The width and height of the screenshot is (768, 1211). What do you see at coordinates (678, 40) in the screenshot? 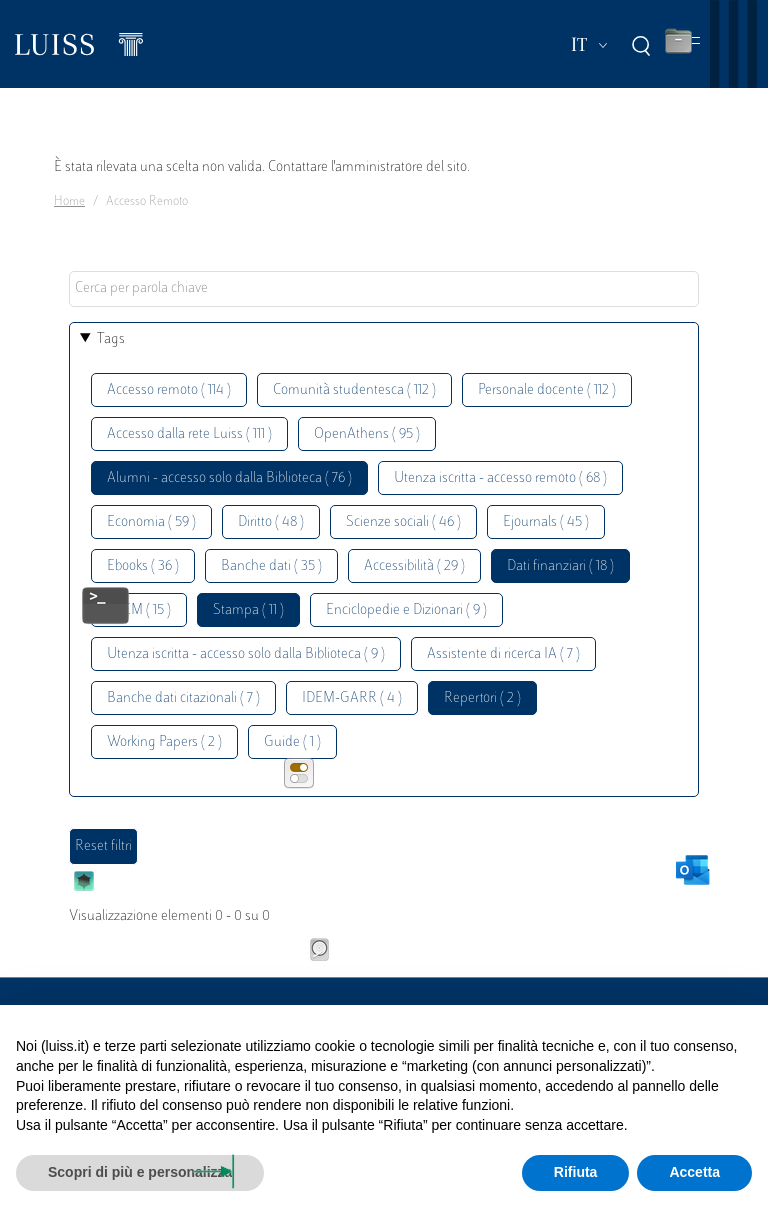
I see `open the file manager` at bounding box center [678, 40].